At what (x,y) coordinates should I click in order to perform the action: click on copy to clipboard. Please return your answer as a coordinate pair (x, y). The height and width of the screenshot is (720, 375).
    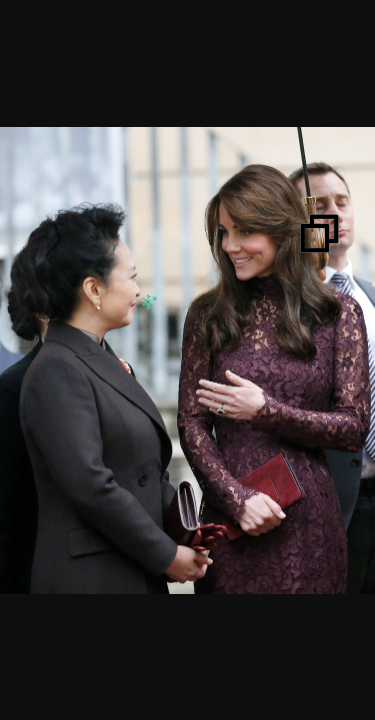
    Looking at the image, I should click on (319, 233).